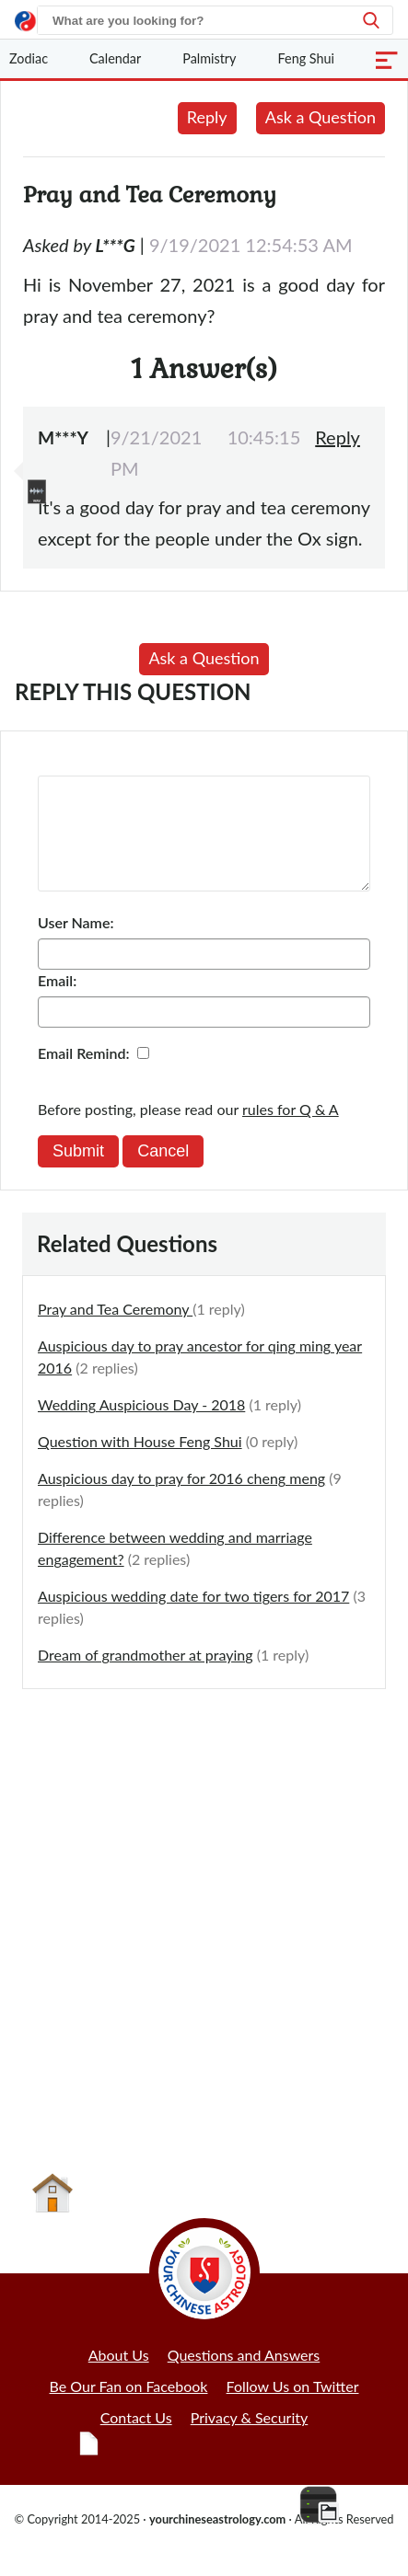 Image resolution: width=408 pixels, height=2576 pixels. What do you see at coordinates (52, 2191) in the screenshot?
I see `access your home folder` at bounding box center [52, 2191].